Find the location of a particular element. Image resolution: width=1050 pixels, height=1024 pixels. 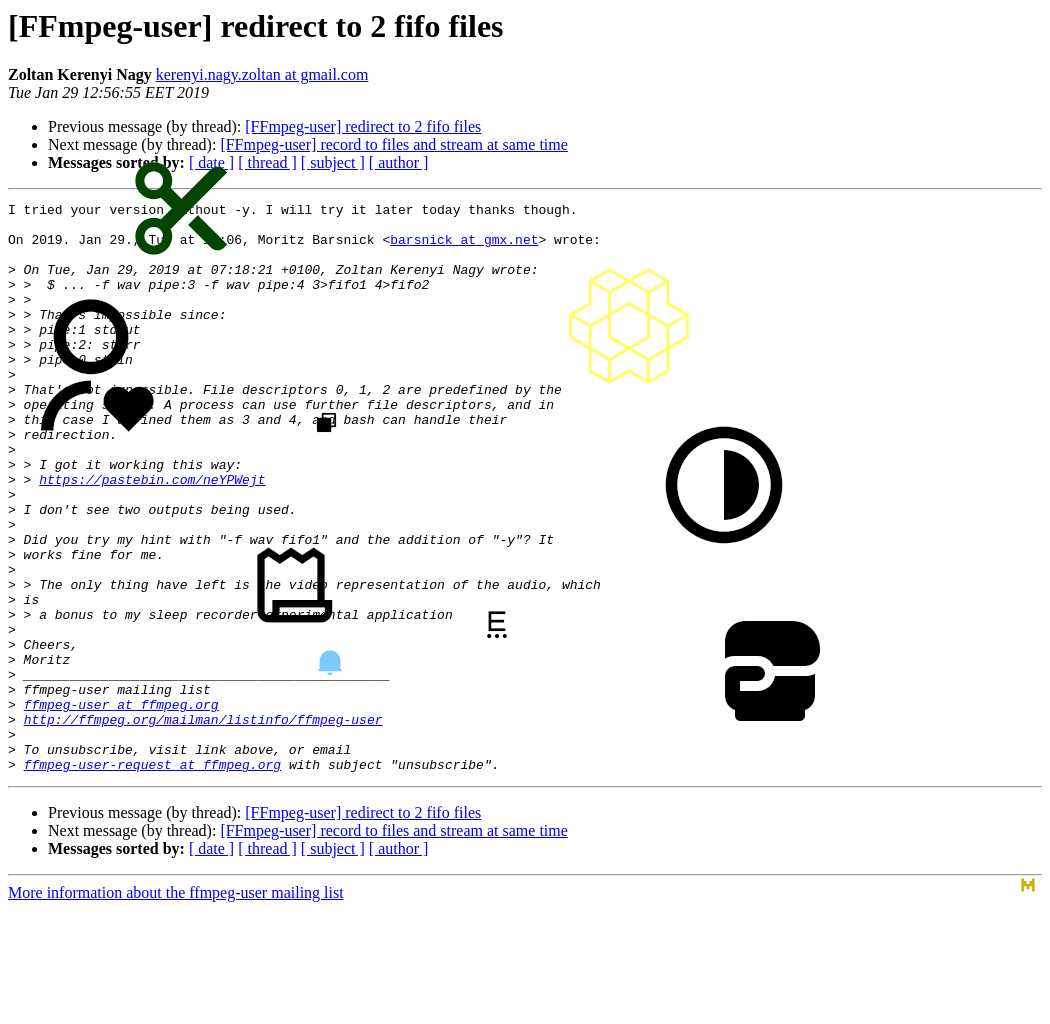

apply emphasis formatting to selected text is located at coordinates (497, 624).